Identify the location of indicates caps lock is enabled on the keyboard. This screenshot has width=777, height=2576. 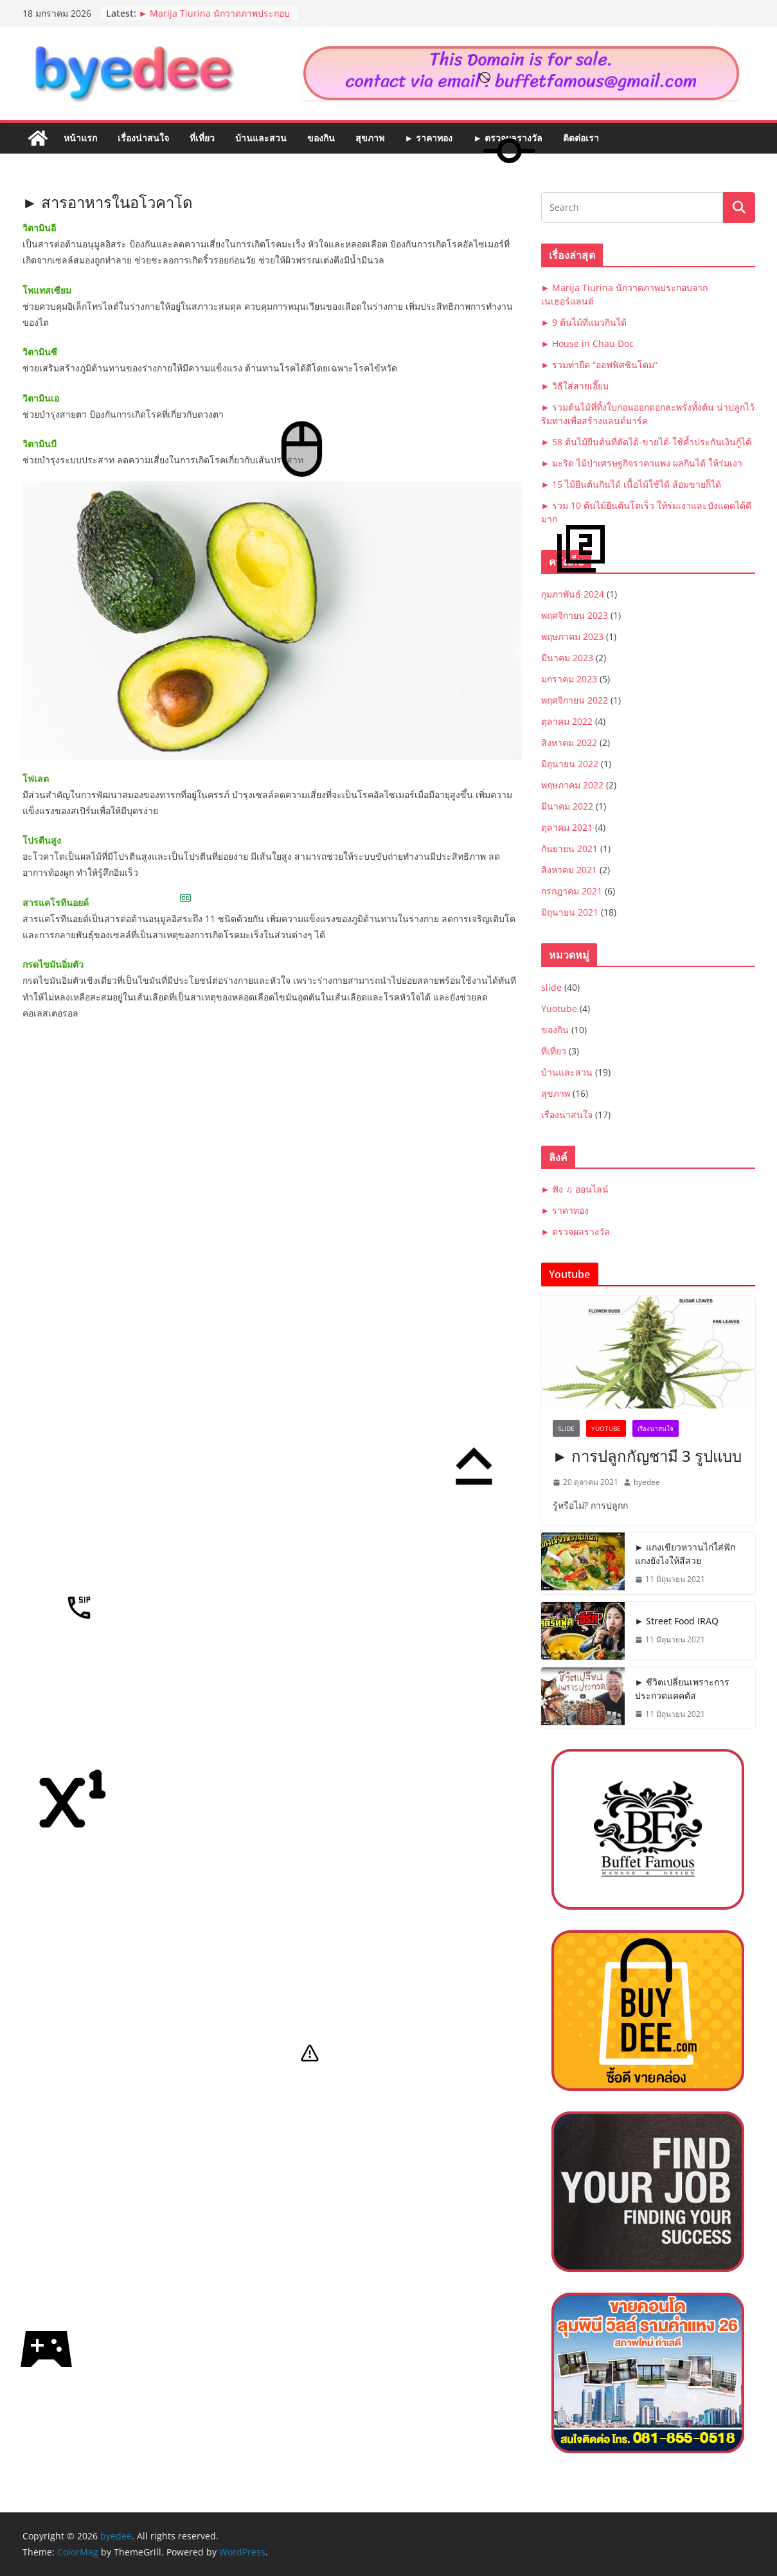
(474, 1466).